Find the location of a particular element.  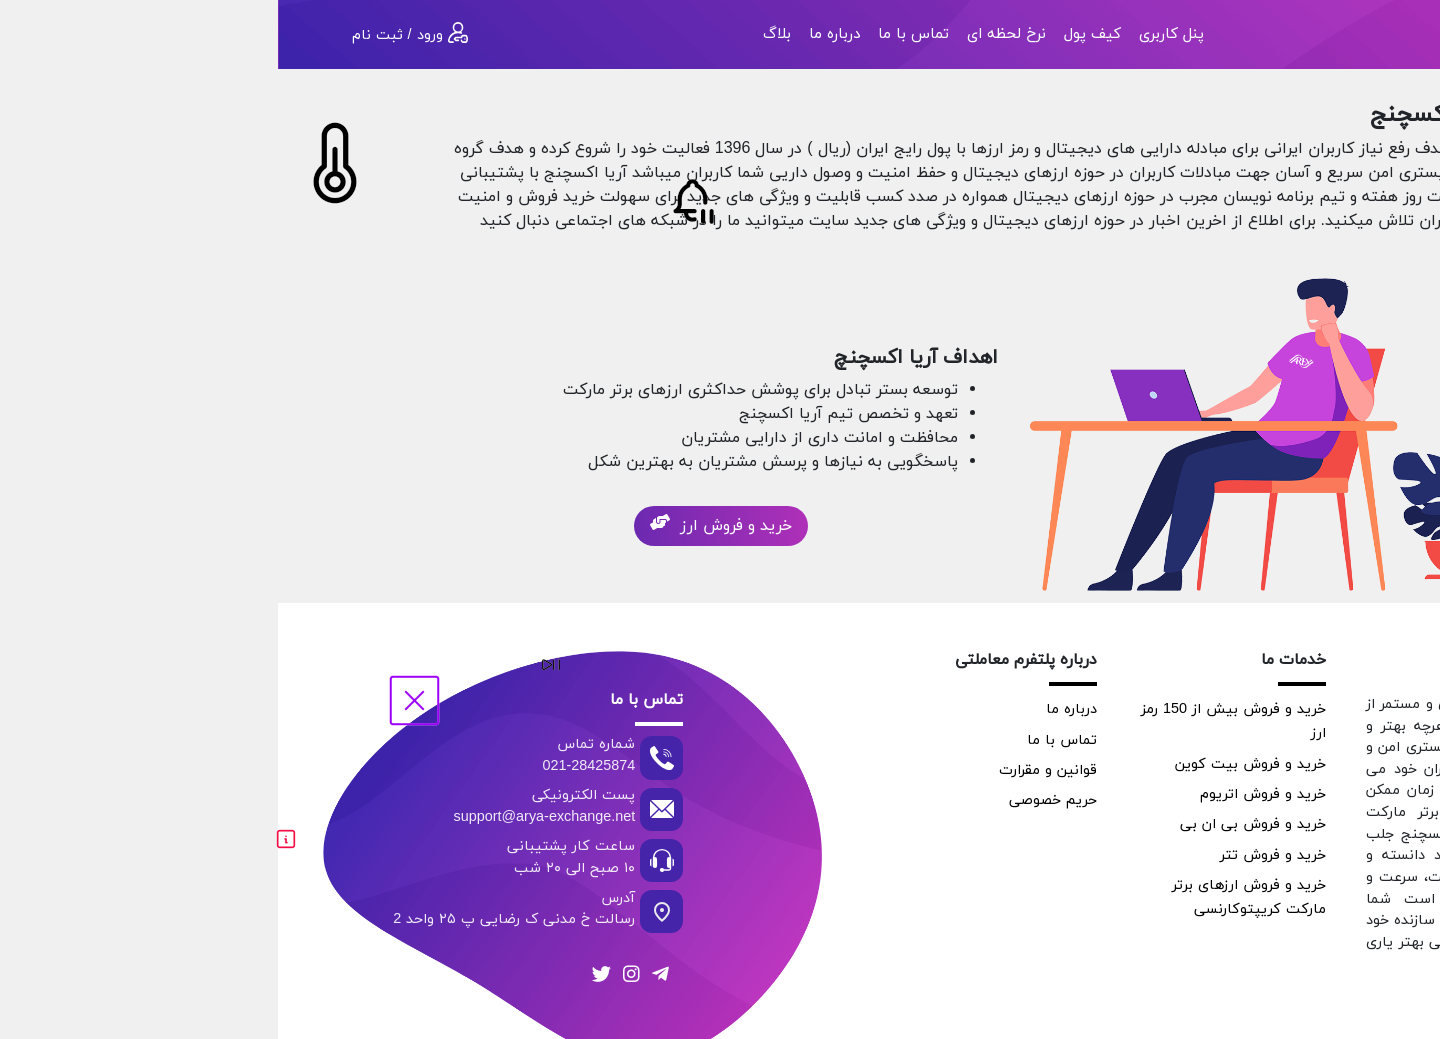

view more information or details is located at coordinates (286, 839).